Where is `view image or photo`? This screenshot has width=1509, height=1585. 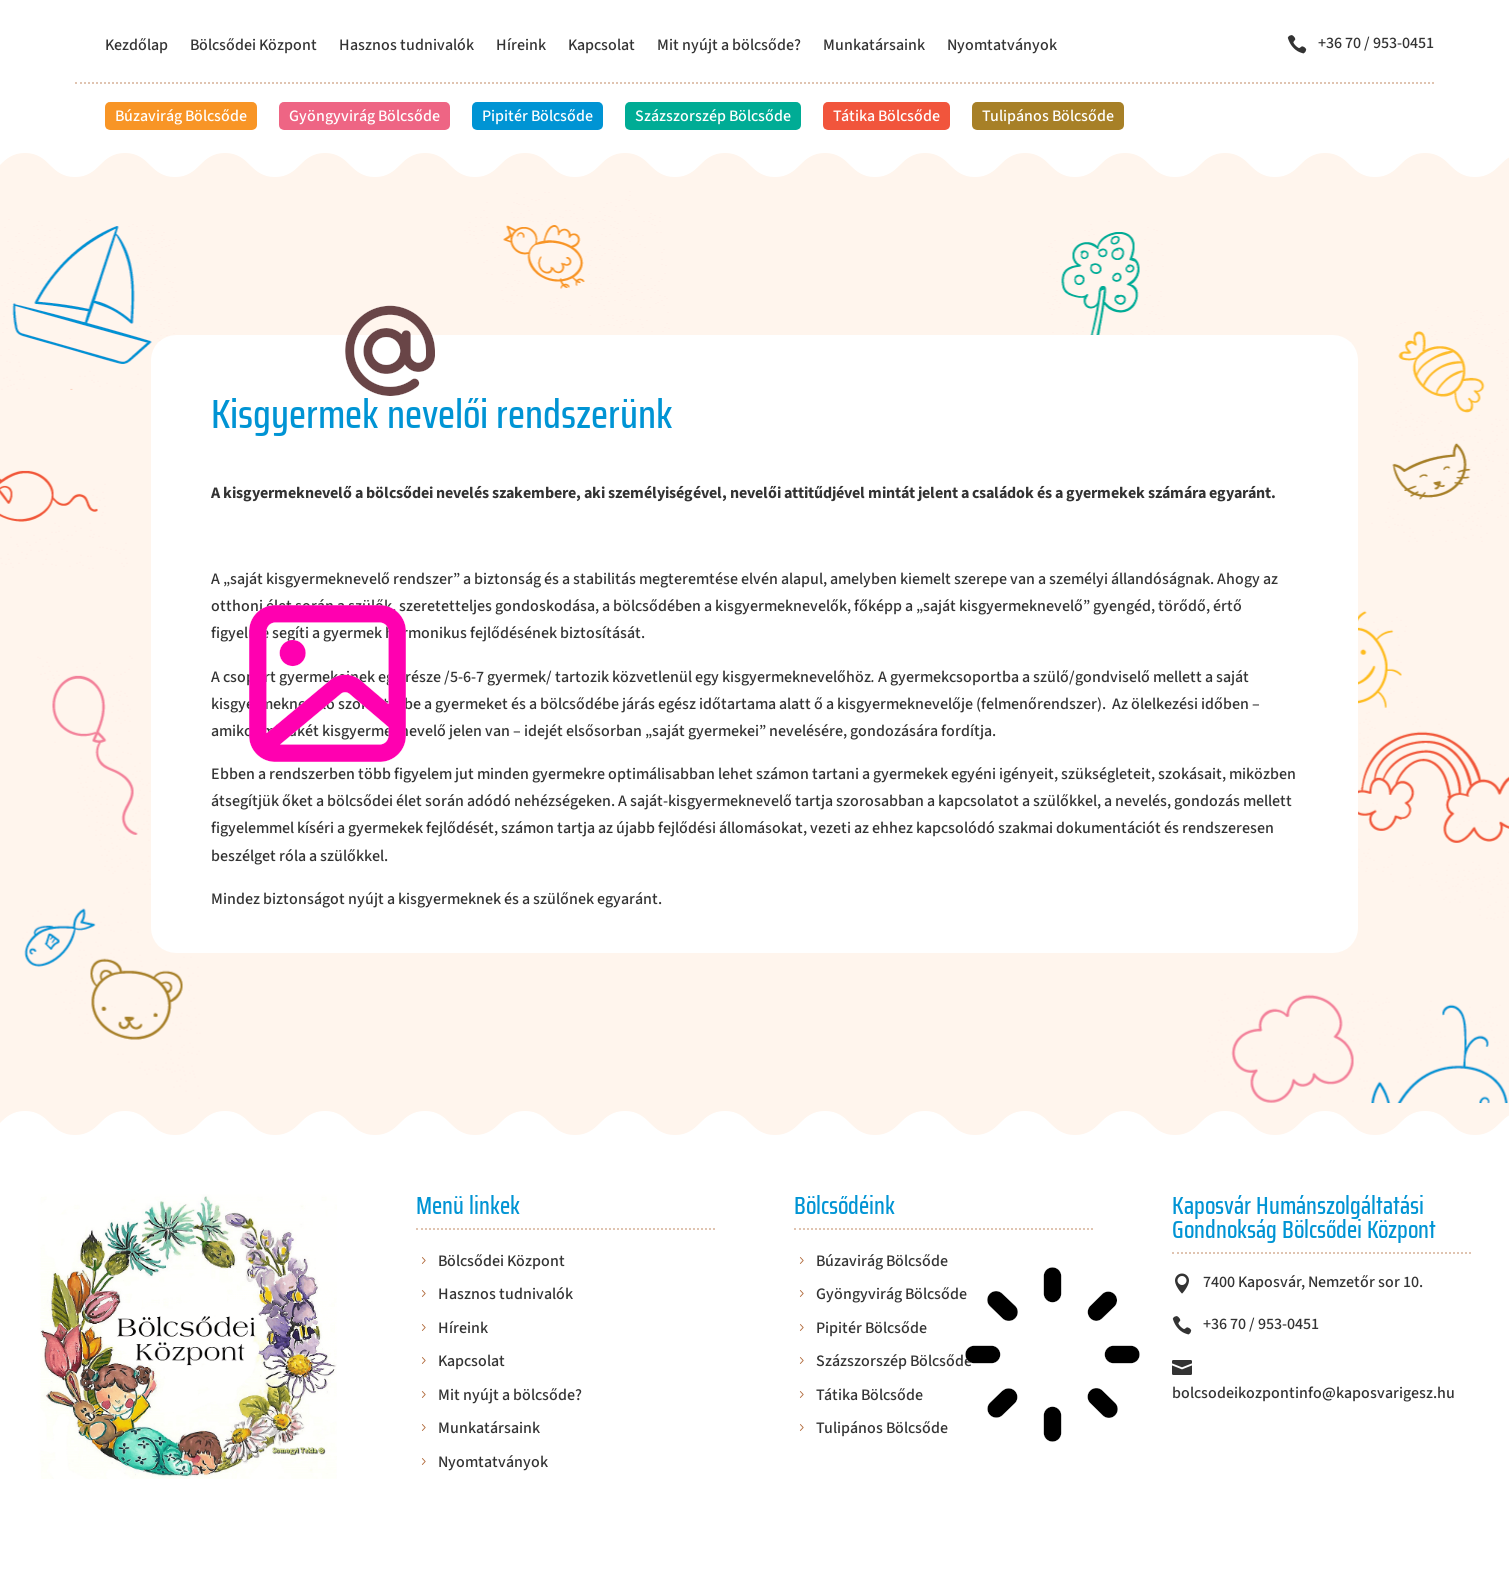
view image or photo is located at coordinates (327, 683).